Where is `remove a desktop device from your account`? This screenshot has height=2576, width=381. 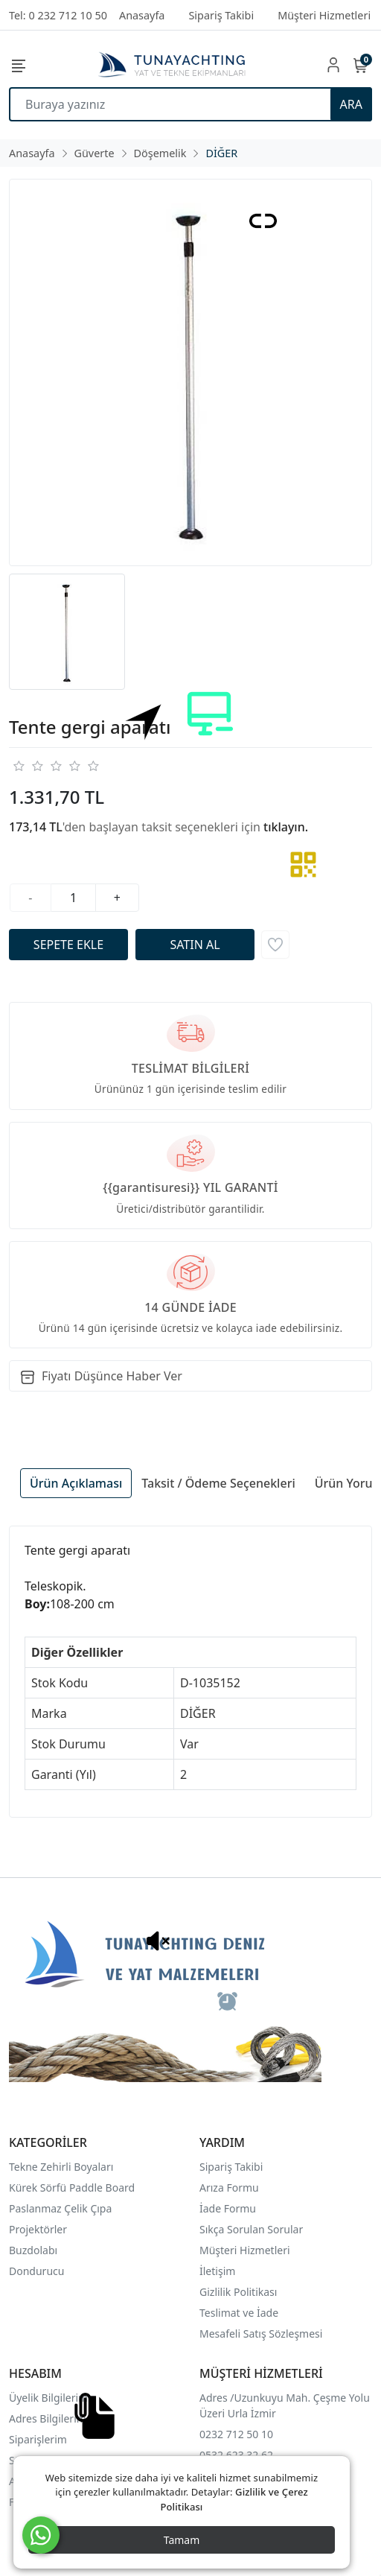
remove a desktop device from your account is located at coordinates (209, 714).